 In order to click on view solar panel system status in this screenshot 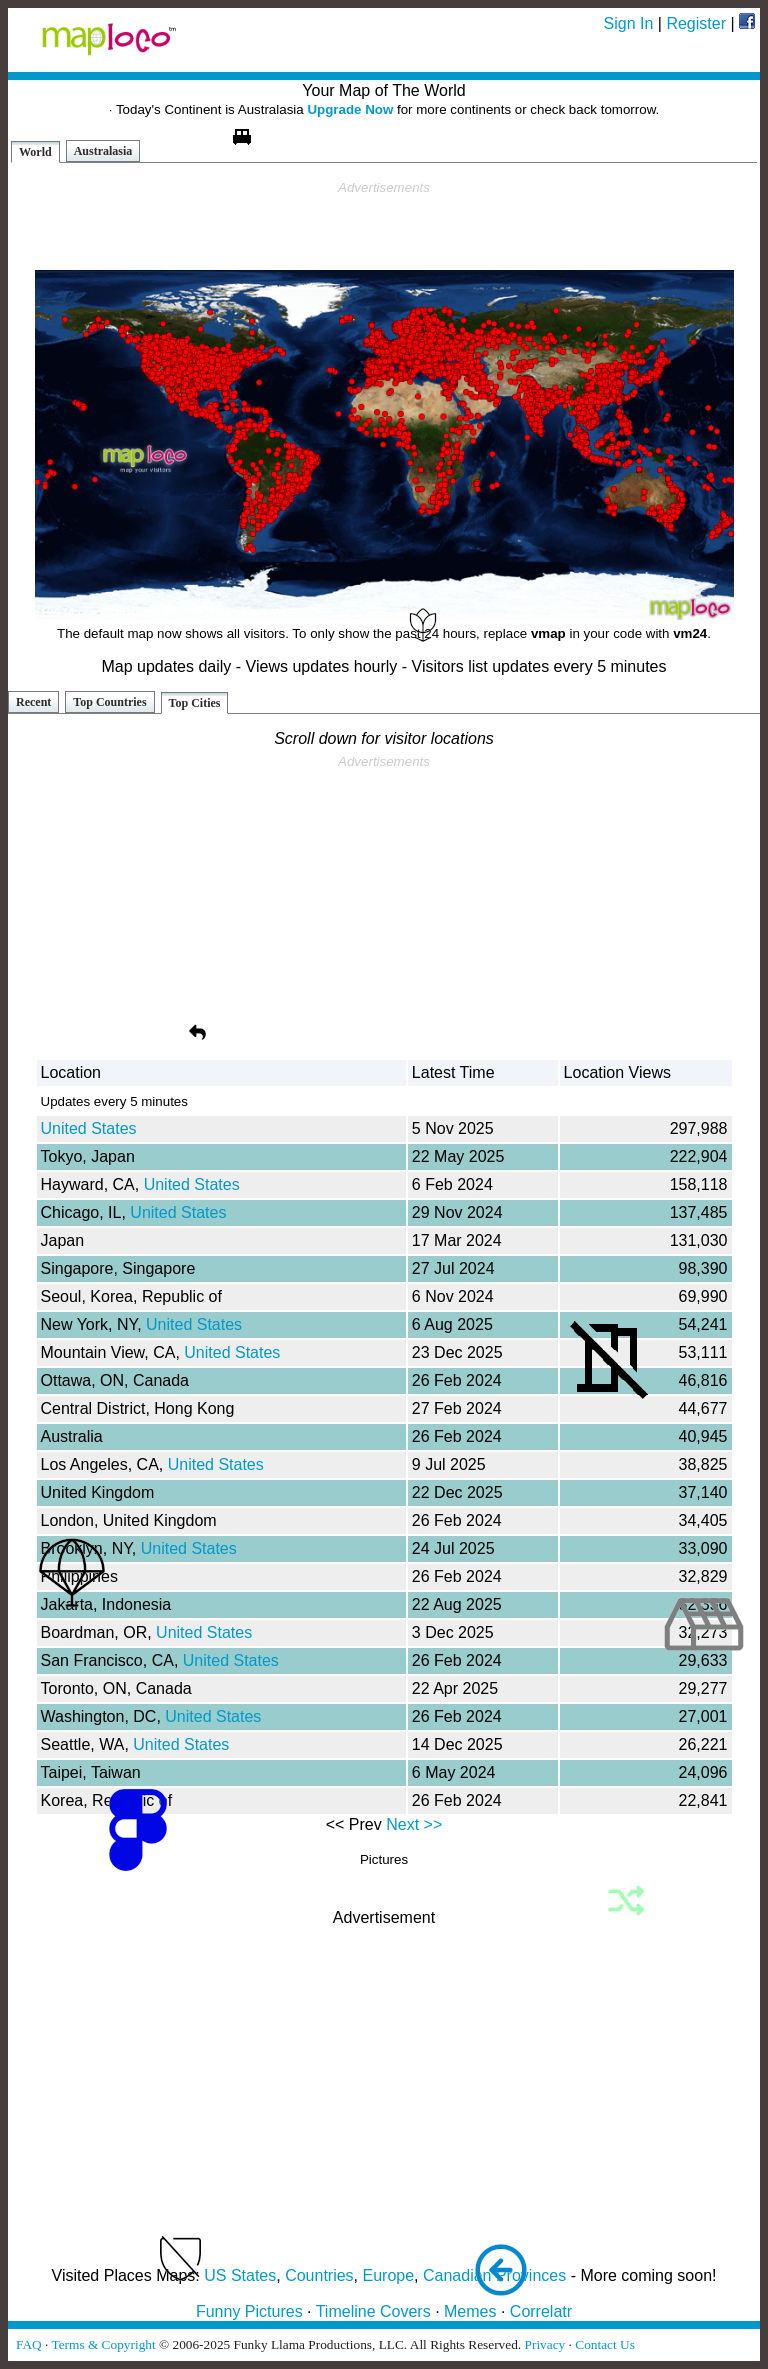, I will do `click(704, 1627)`.